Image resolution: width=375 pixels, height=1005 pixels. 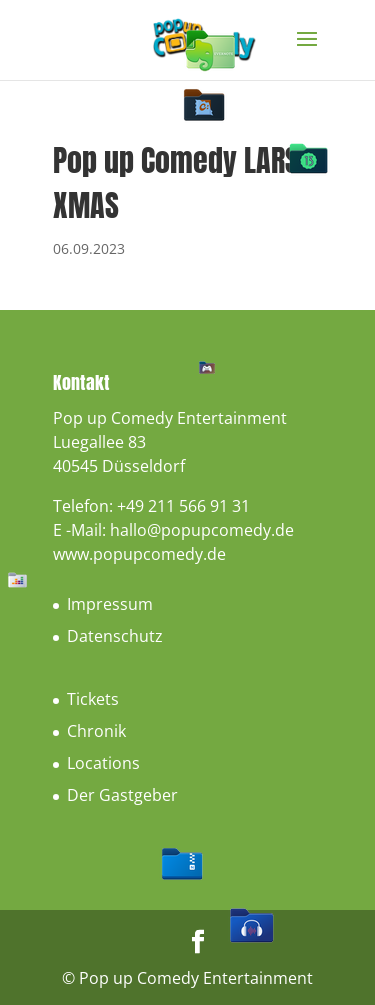 What do you see at coordinates (207, 368) in the screenshot?
I see `open microsoft games folder` at bounding box center [207, 368].